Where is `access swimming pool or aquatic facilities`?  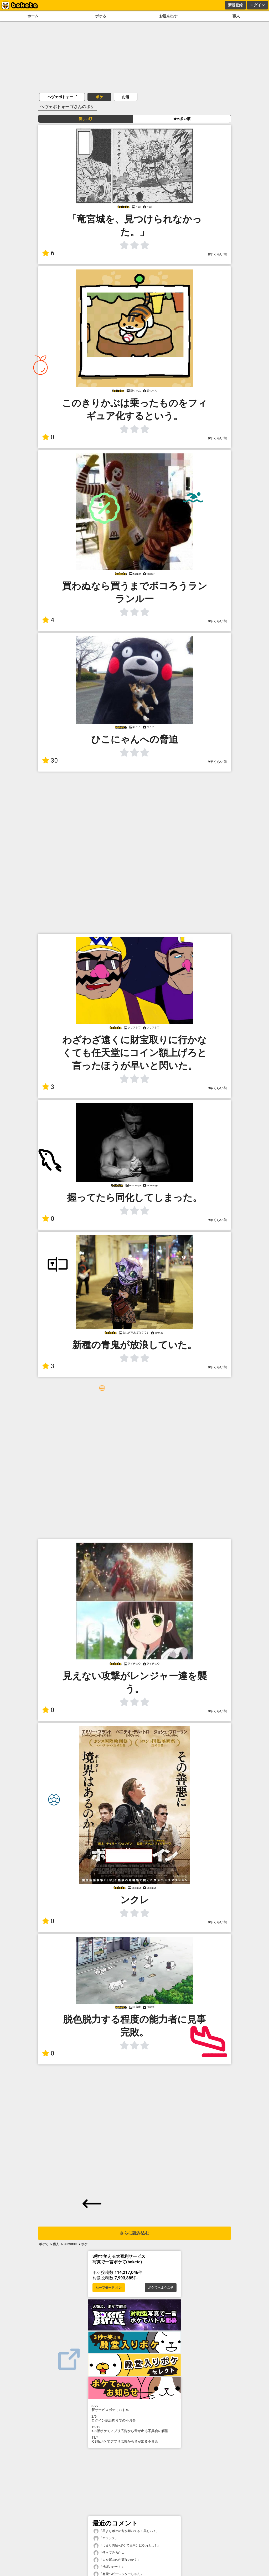 access swimming pool or aquatic facilities is located at coordinates (193, 497).